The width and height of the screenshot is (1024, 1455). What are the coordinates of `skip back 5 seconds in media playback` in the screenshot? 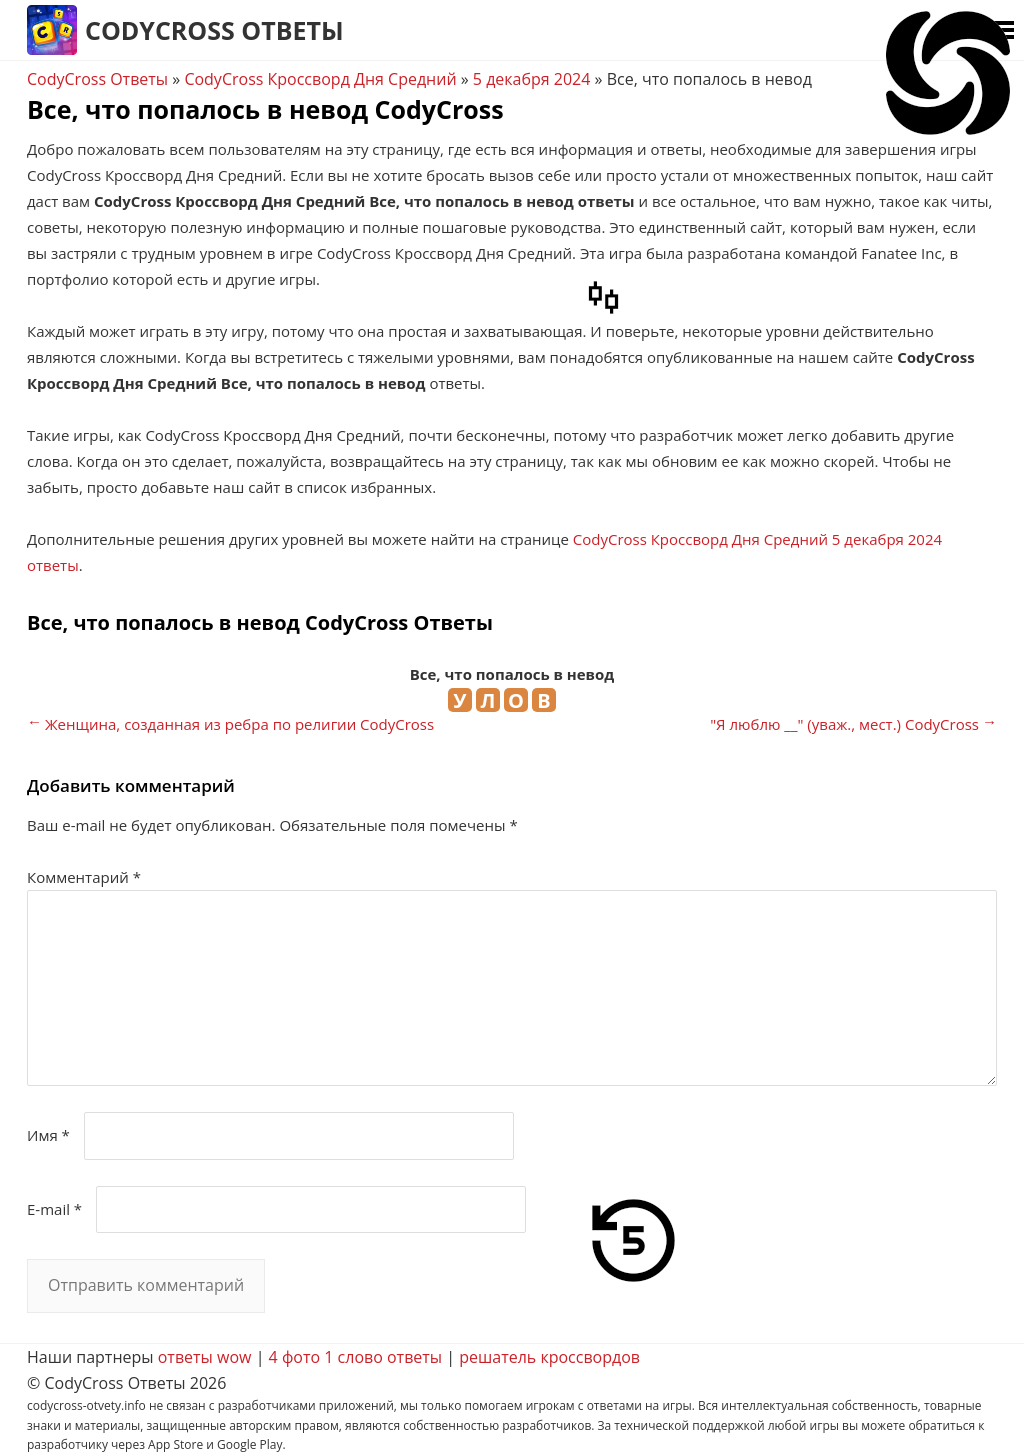 It's located at (633, 1240).